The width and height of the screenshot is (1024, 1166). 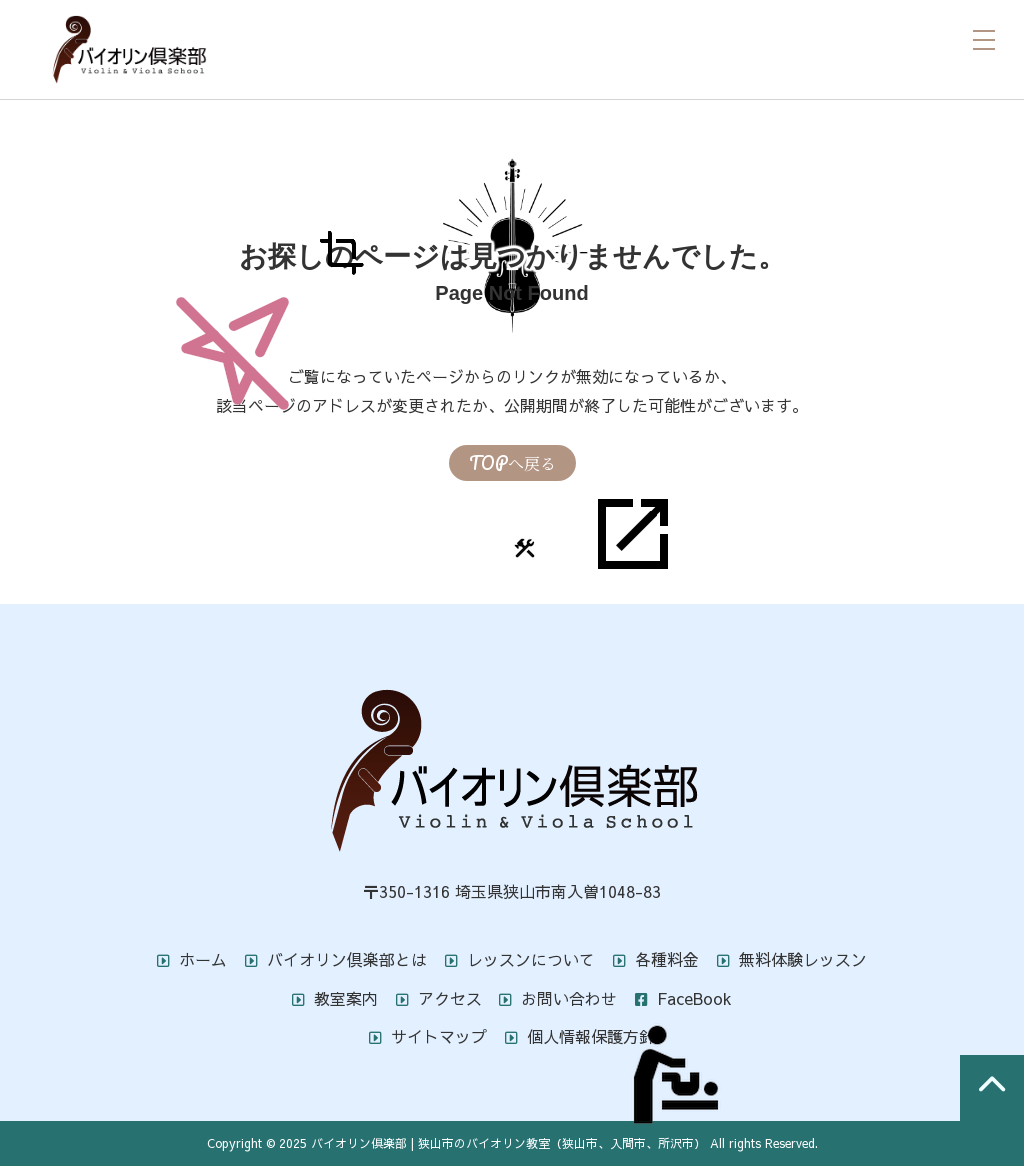 What do you see at coordinates (524, 548) in the screenshot?
I see `indicates page or feature under construction` at bounding box center [524, 548].